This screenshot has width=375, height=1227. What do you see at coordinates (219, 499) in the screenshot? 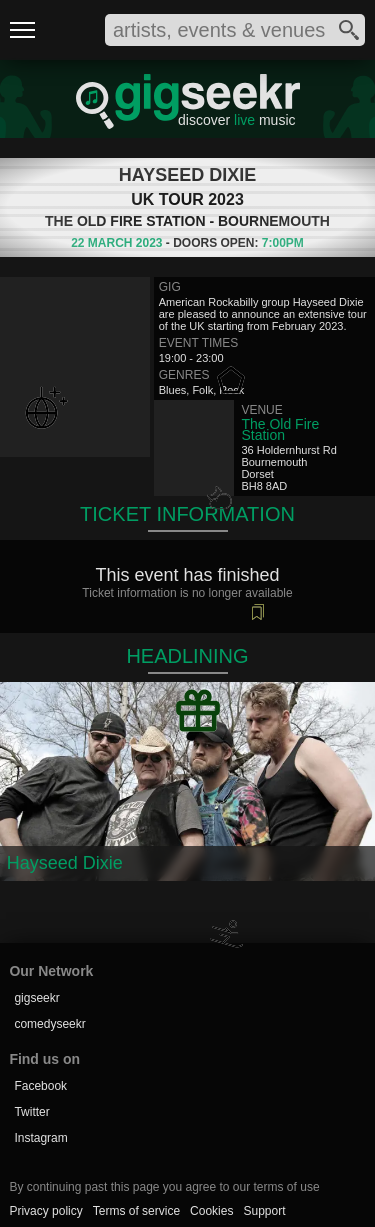
I see `indicates nighttime or evening weather conditions` at bounding box center [219, 499].